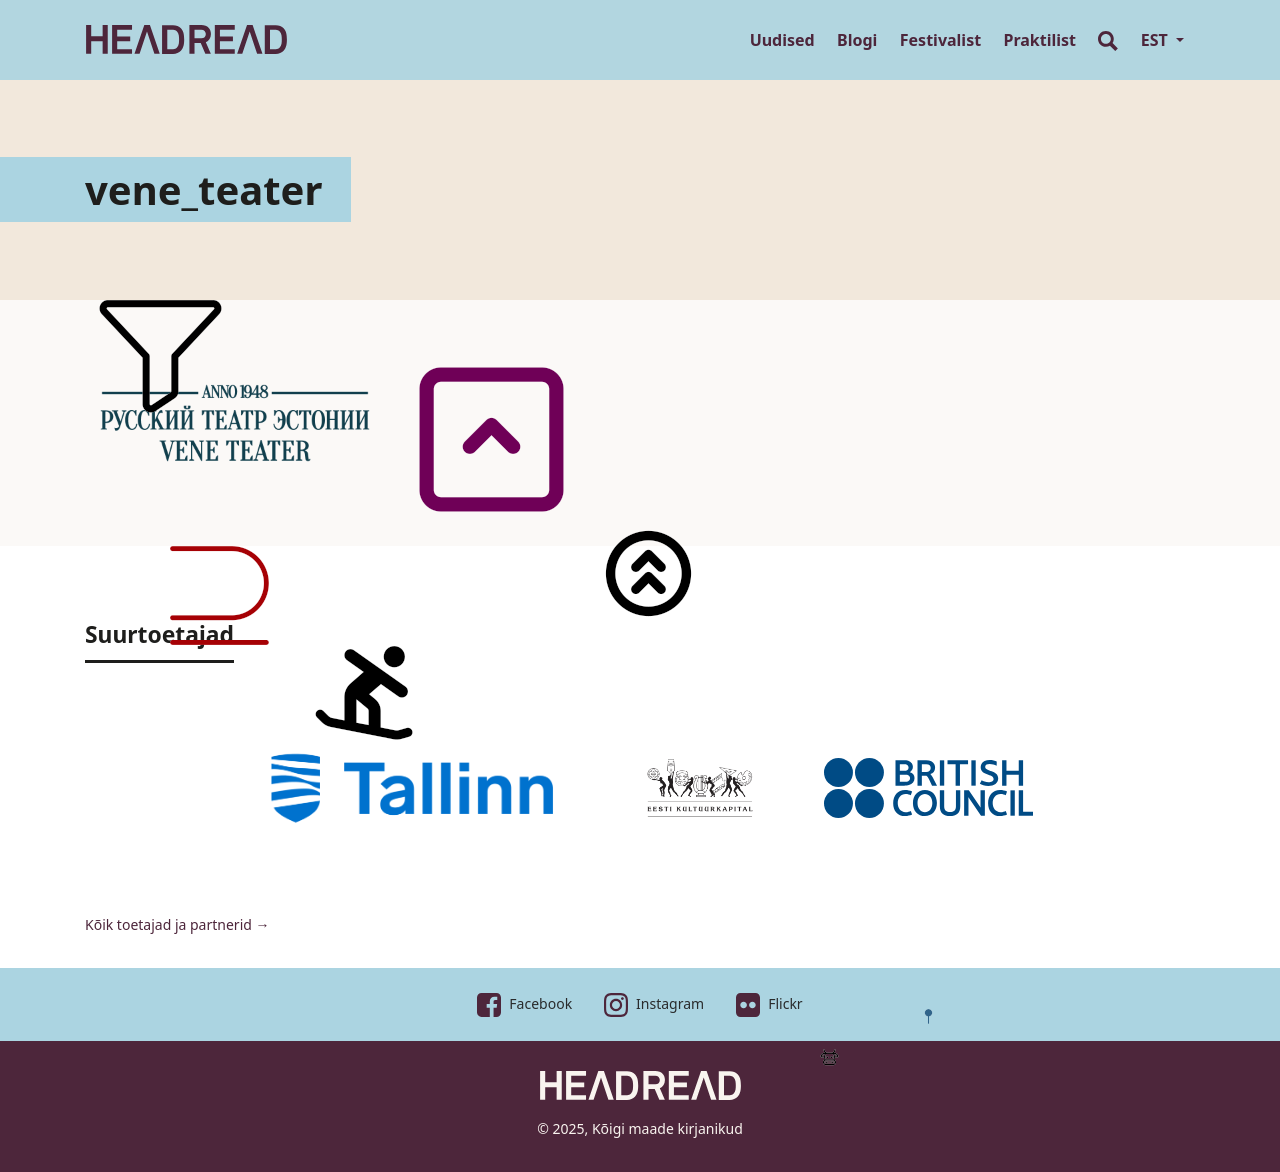 Image resolution: width=1280 pixels, height=1172 pixels. Describe the element at coordinates (491, 439) in the screenshot. I see `collapse or minimize a section` at that location.